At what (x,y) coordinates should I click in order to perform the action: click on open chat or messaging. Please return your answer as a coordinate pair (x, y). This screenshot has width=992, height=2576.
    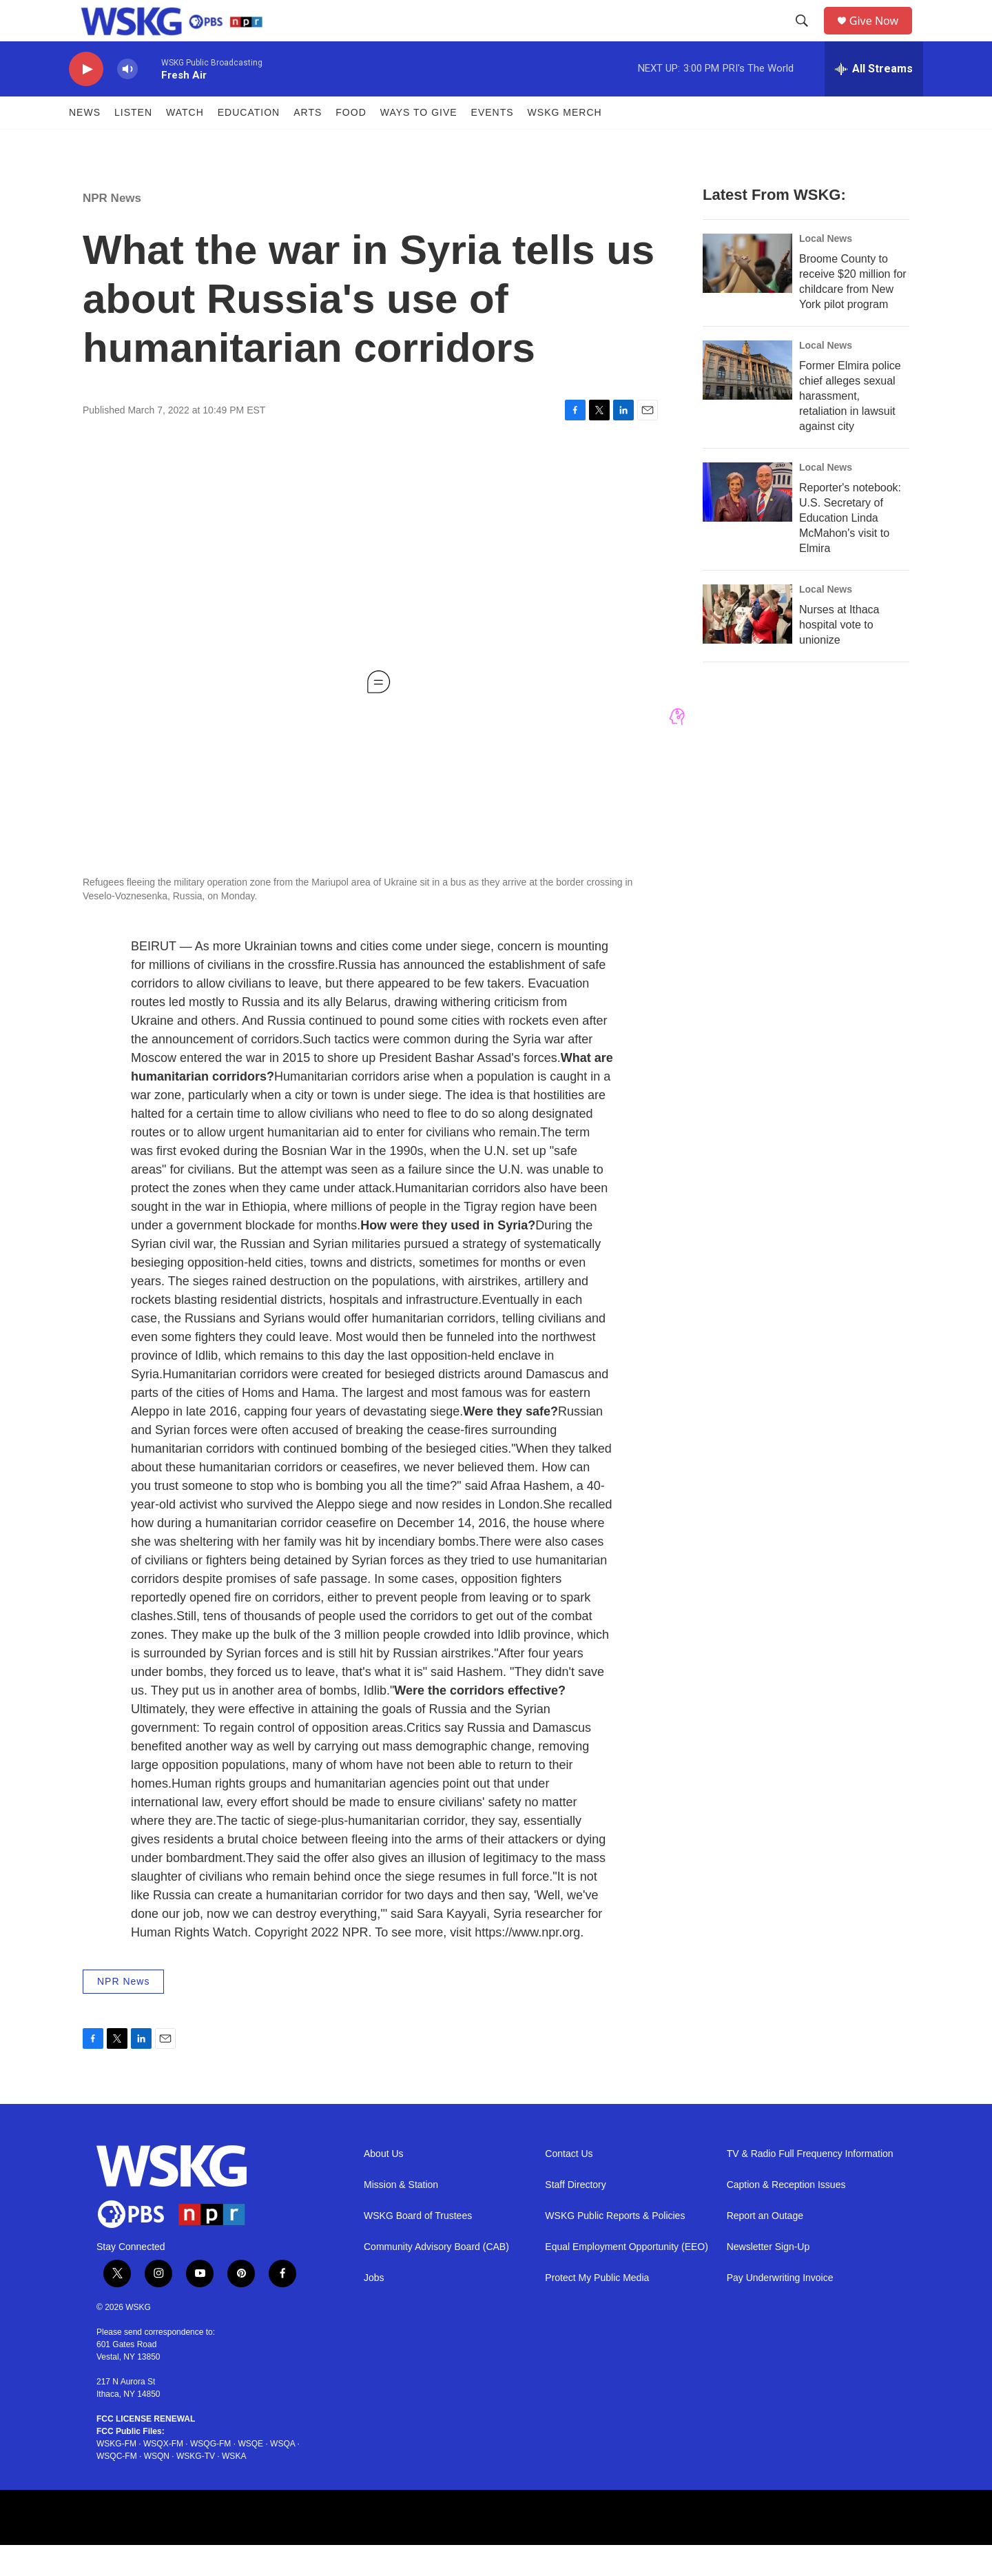
    Looking at the image, I should click on (378, 682).